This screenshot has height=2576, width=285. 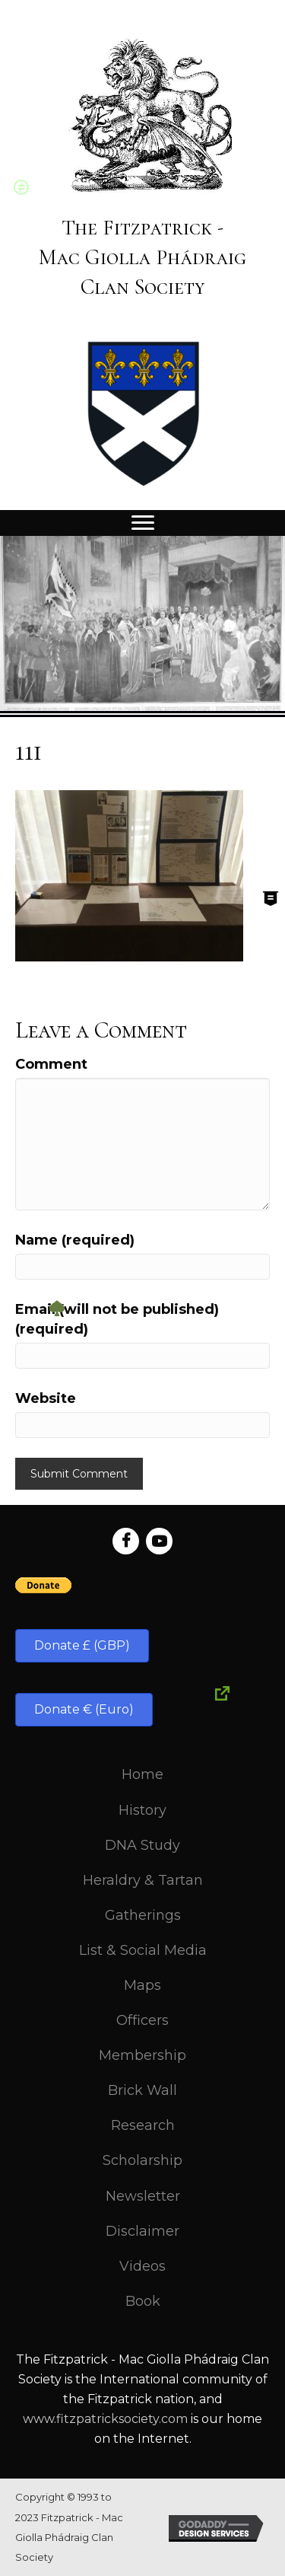 What do you see at coordinates (21, 187) in the screenshot?
I see `exchange or convert currency` at bounding box center [21, 187].